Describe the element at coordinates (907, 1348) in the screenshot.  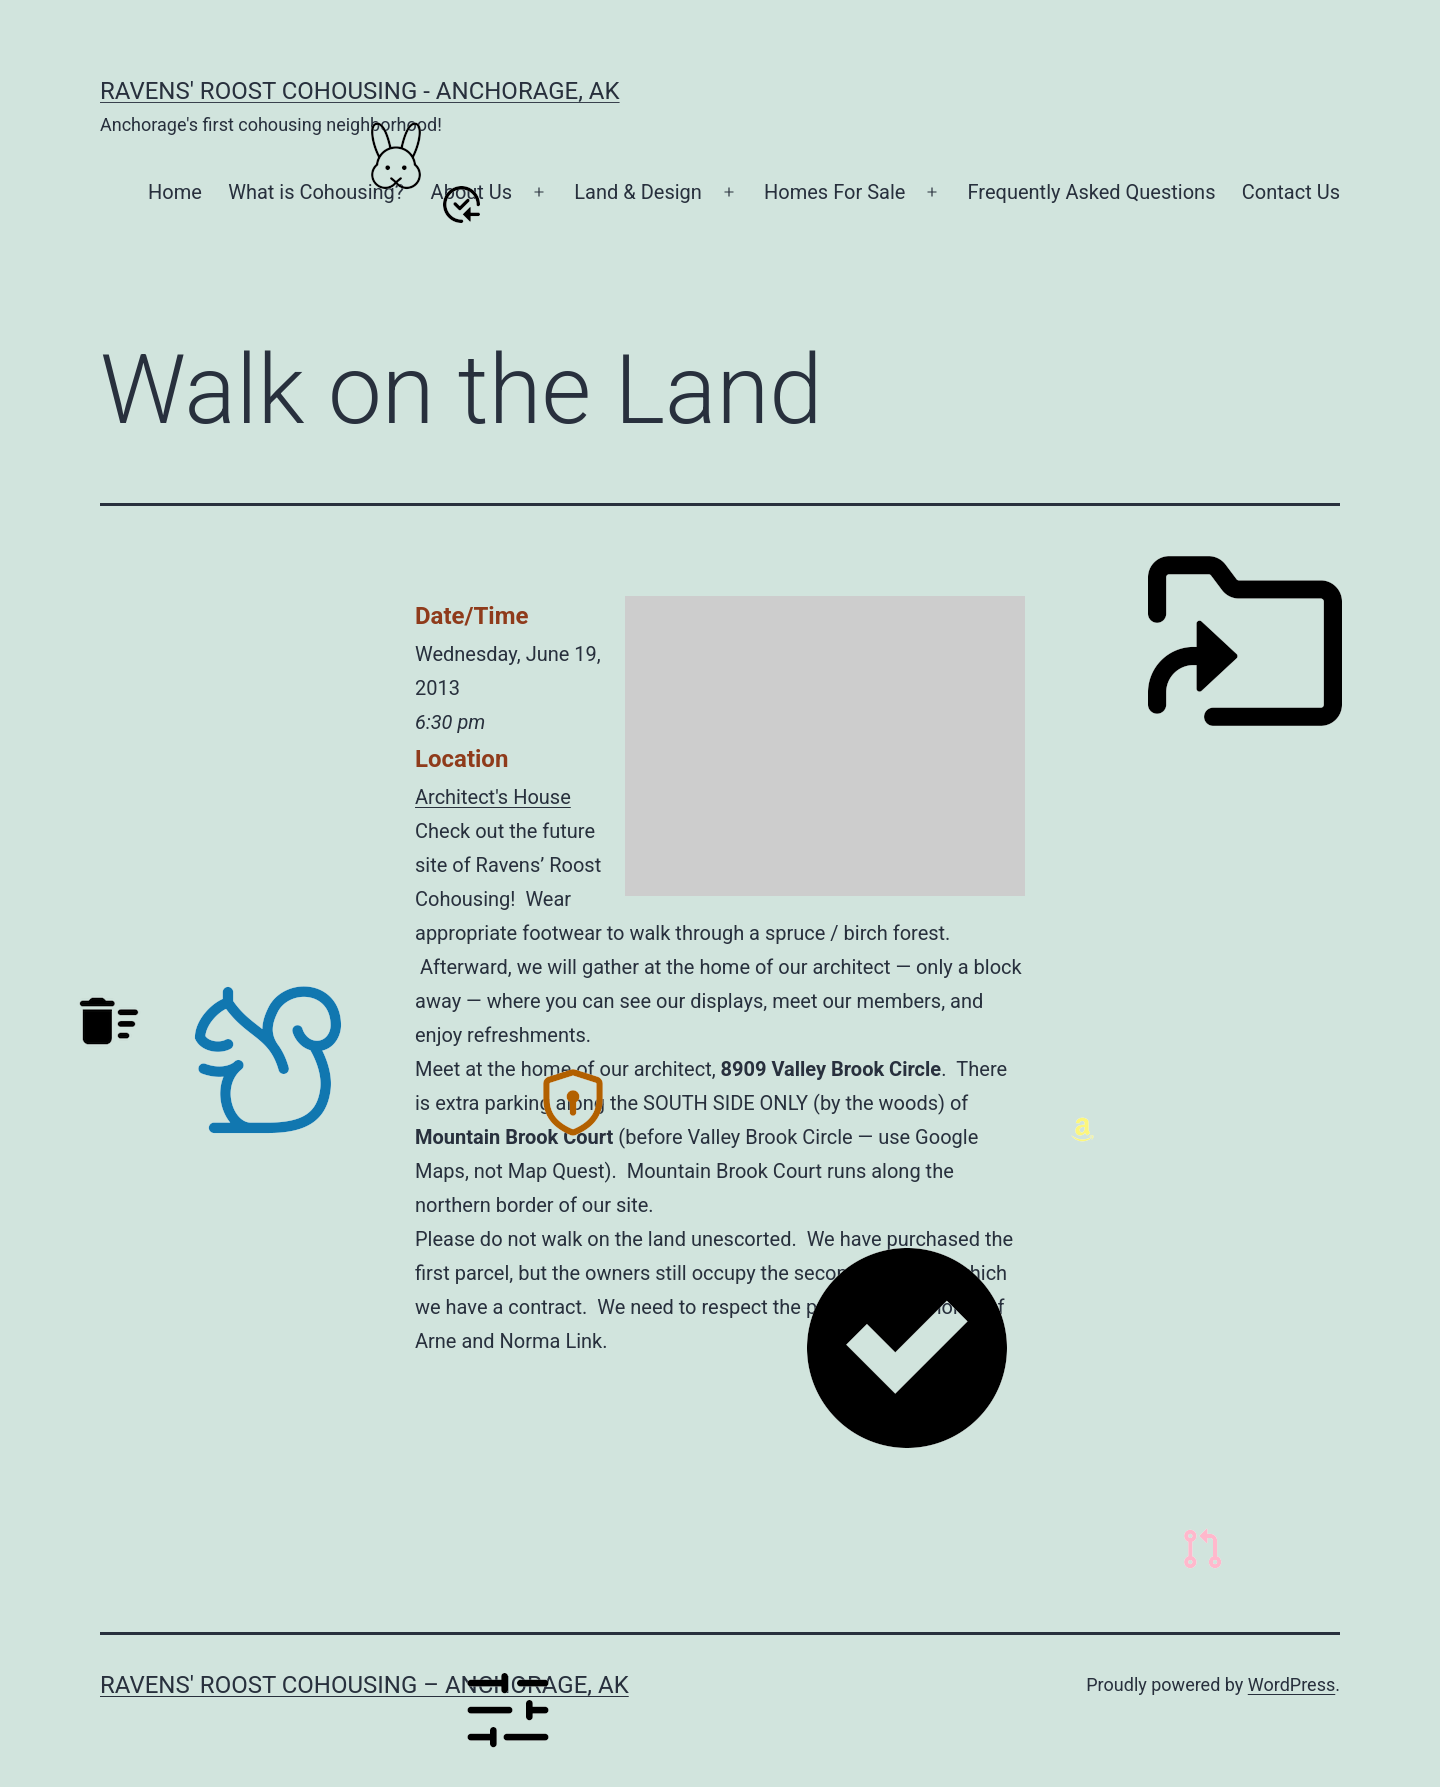
I see `indicates successful completion or confirmation` at that location.